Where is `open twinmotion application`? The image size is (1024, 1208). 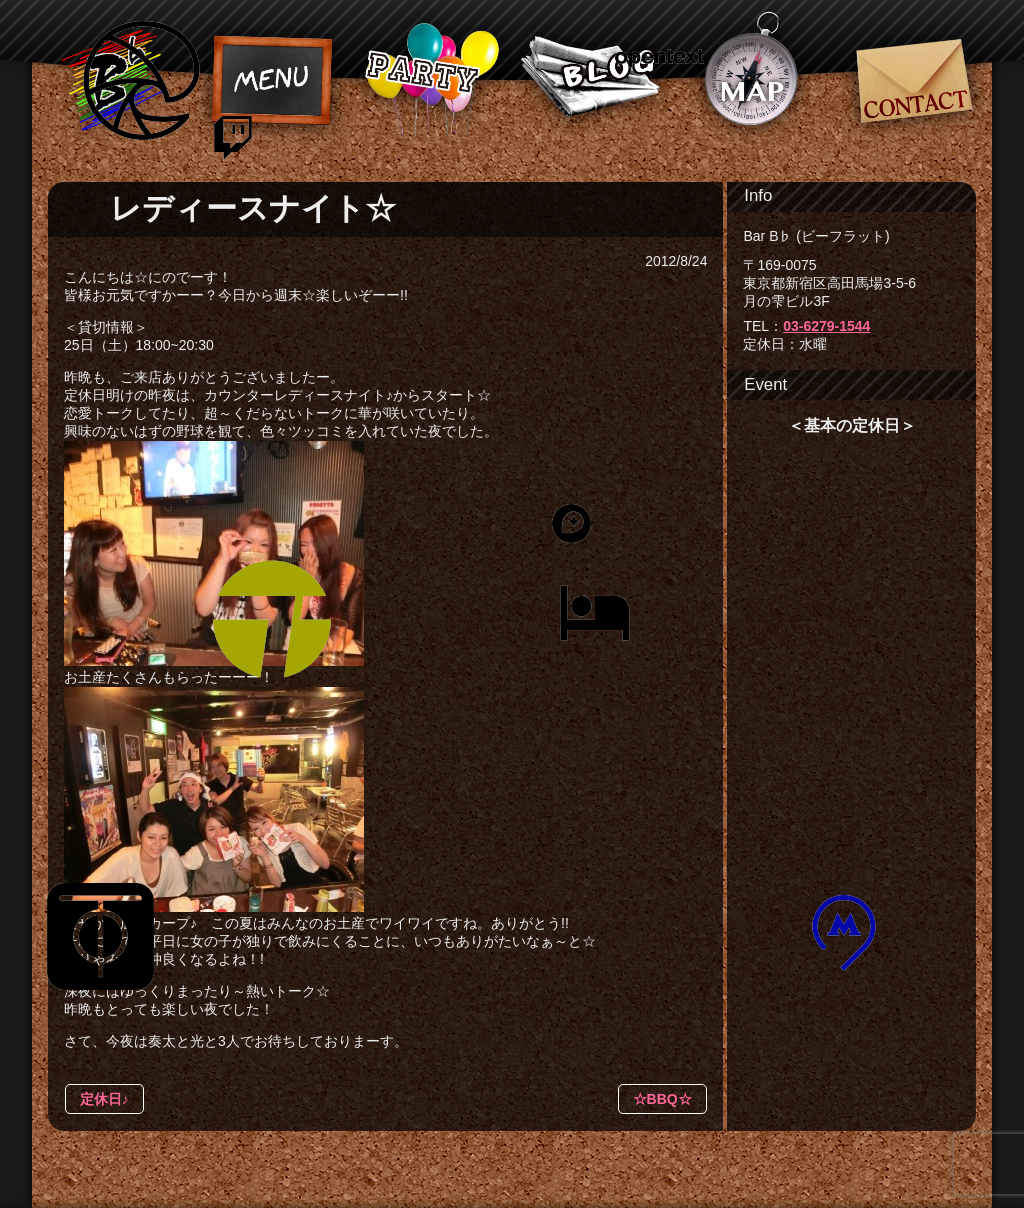 open twinmotion application is located at coordinates (272, 619).